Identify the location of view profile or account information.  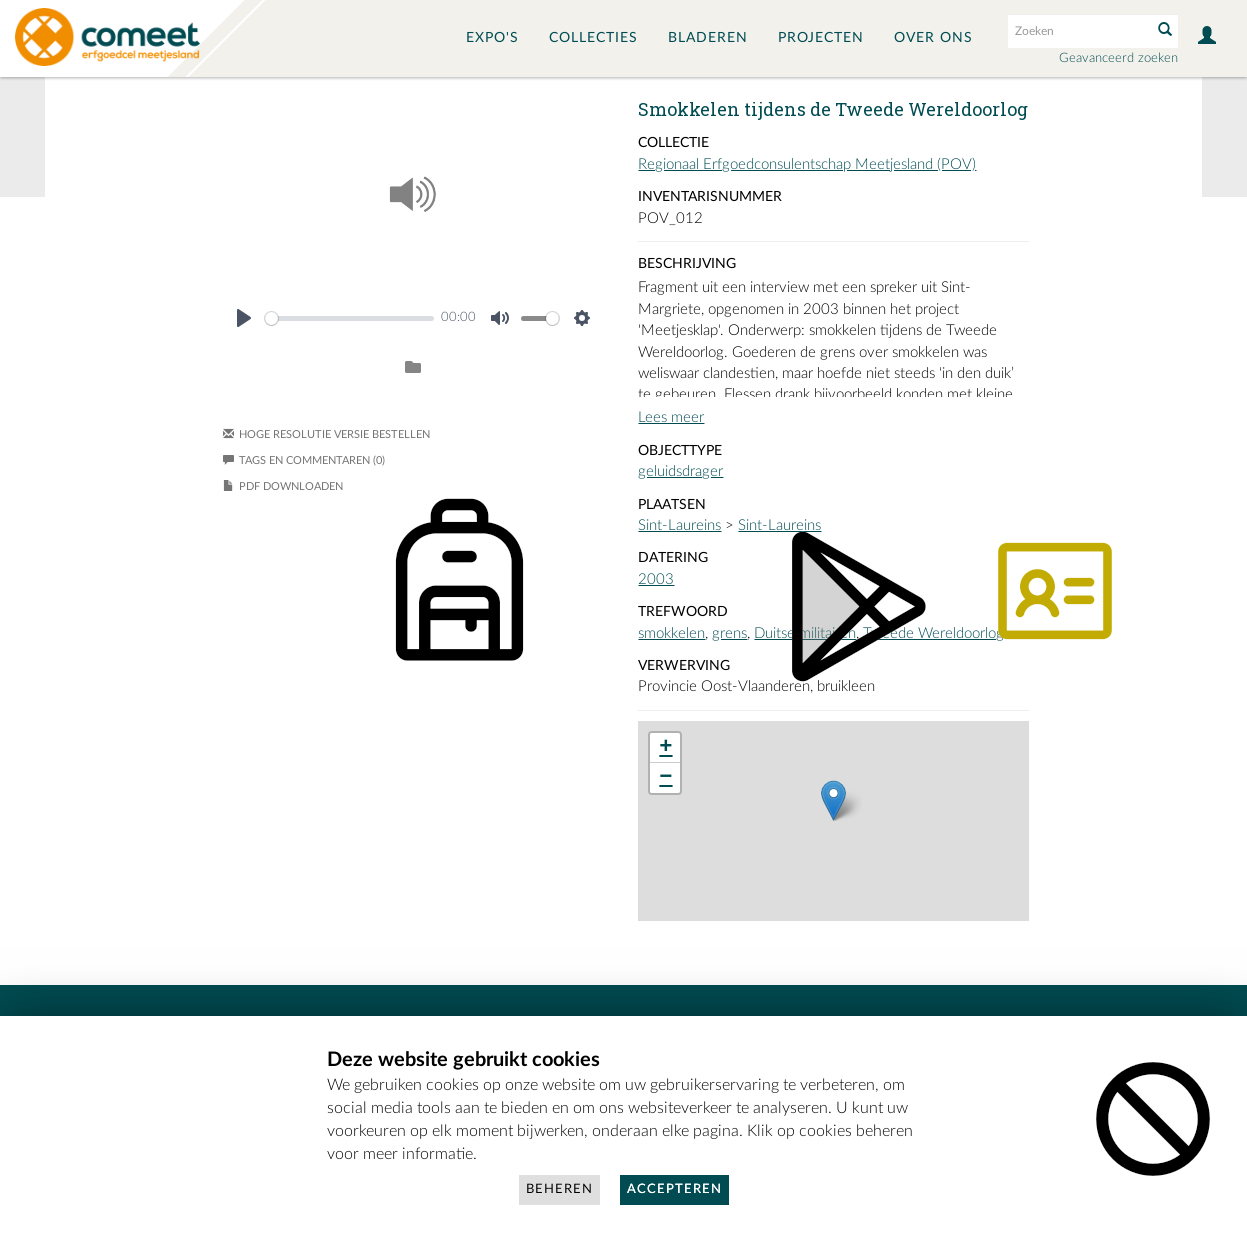
(1055, 591).